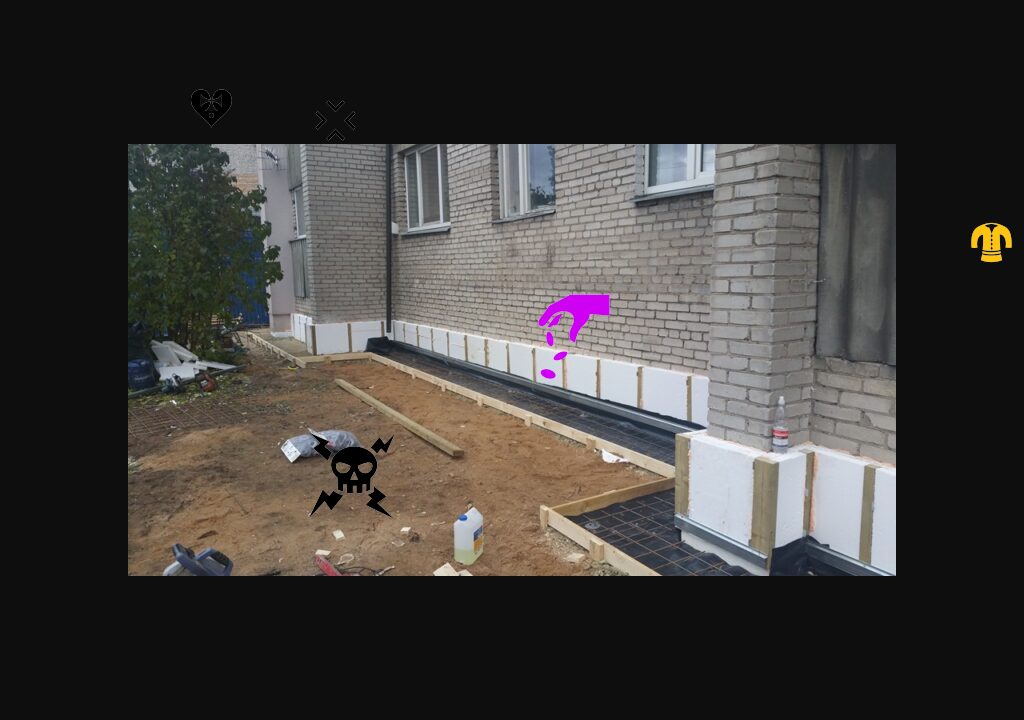  What do you see at coordinates (211, 108) in the screenshot?
I see `indicates royal or noble romance storyline` at bounding box center [211, 108].